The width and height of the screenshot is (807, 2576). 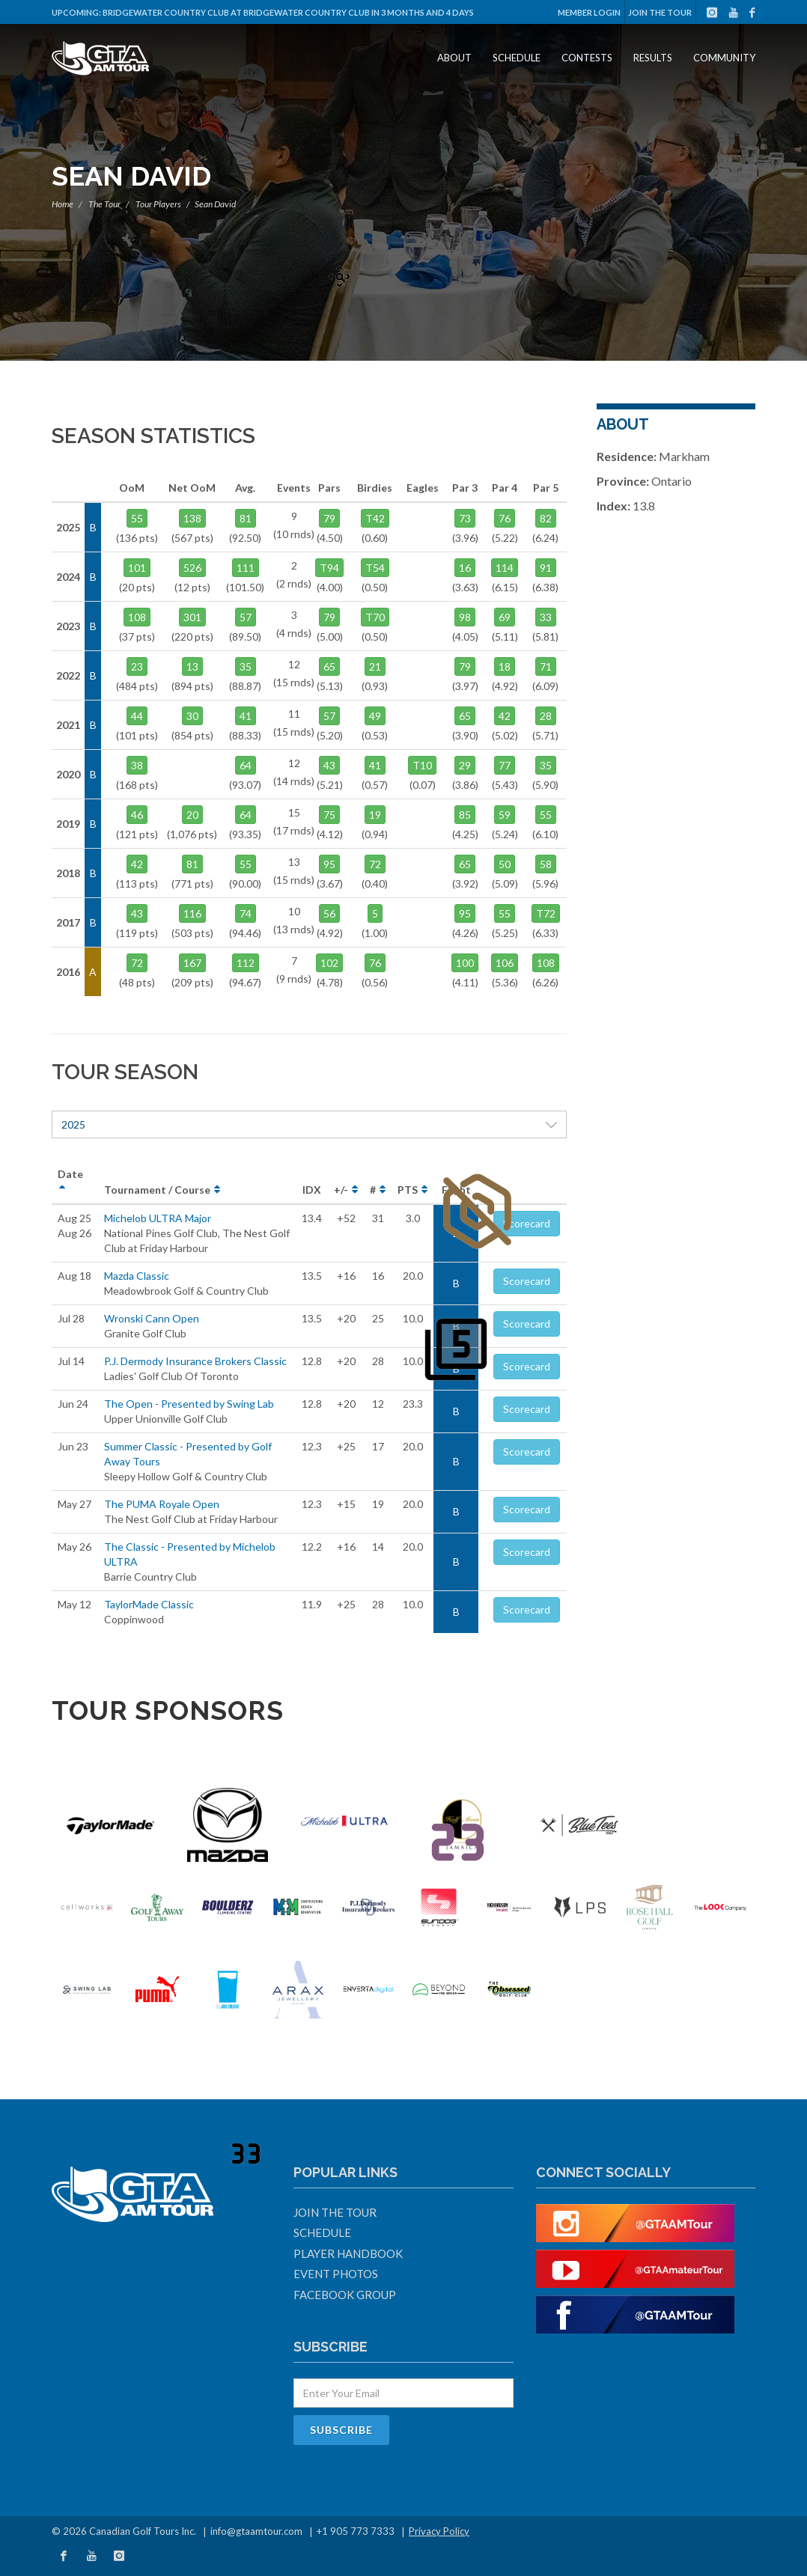 I want to click on indicates item number 33 in a list or sequence, so click(x=246, y=2153).